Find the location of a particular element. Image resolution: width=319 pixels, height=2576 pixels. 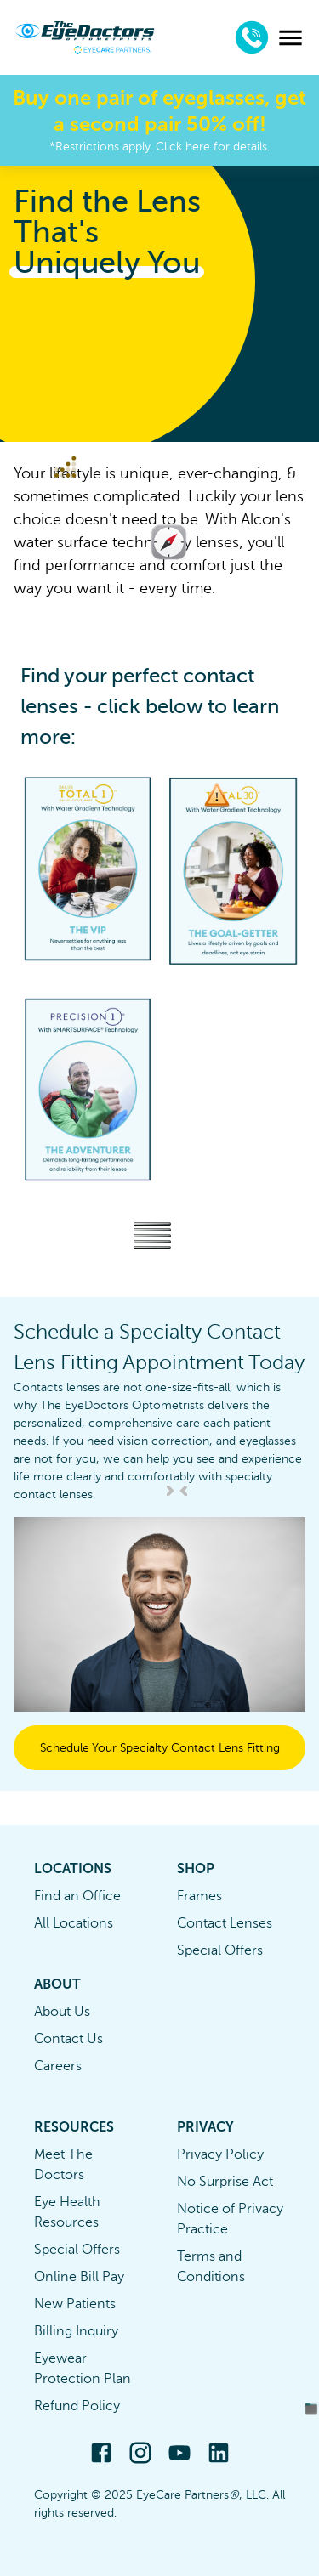

justify text to fill both margins is located at coordinates (152, 1236).